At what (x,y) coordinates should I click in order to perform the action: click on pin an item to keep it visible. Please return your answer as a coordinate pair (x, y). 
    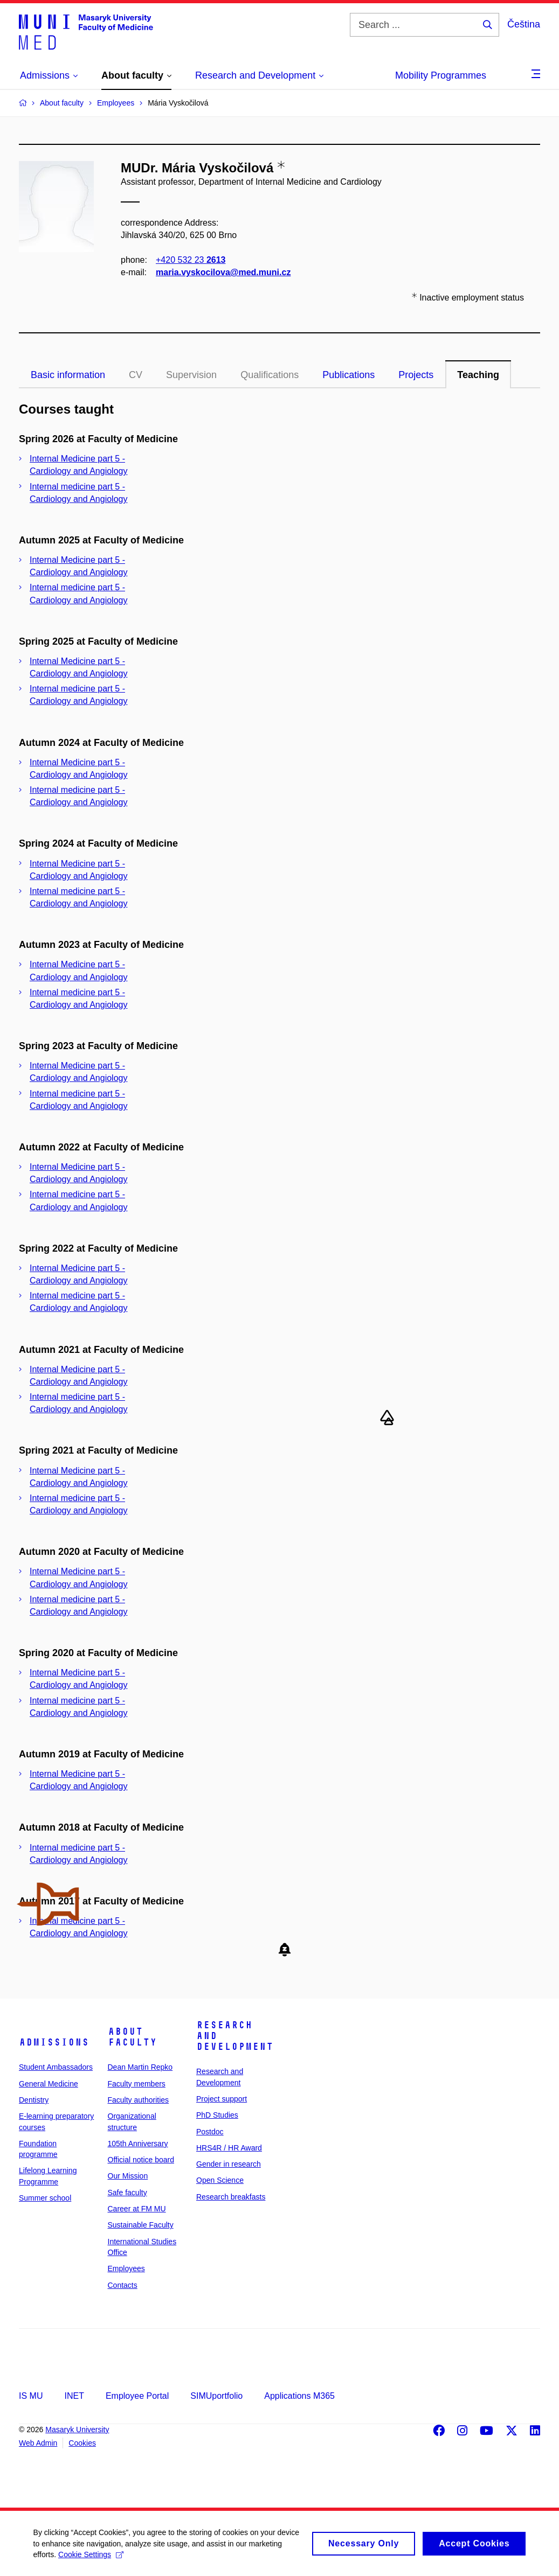
    Looking at the image, I should click on (50, 1902).